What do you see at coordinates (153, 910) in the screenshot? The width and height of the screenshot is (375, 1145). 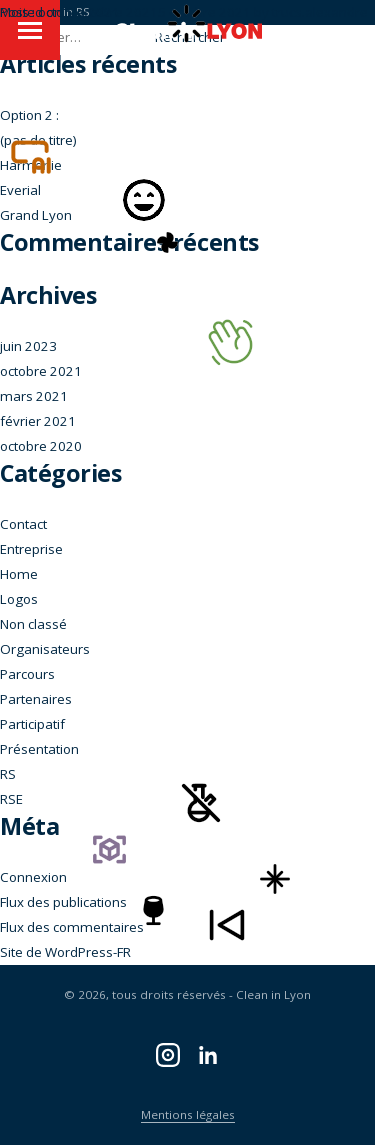 I see `view drink or beverage options` at bounding box center [153, 910].